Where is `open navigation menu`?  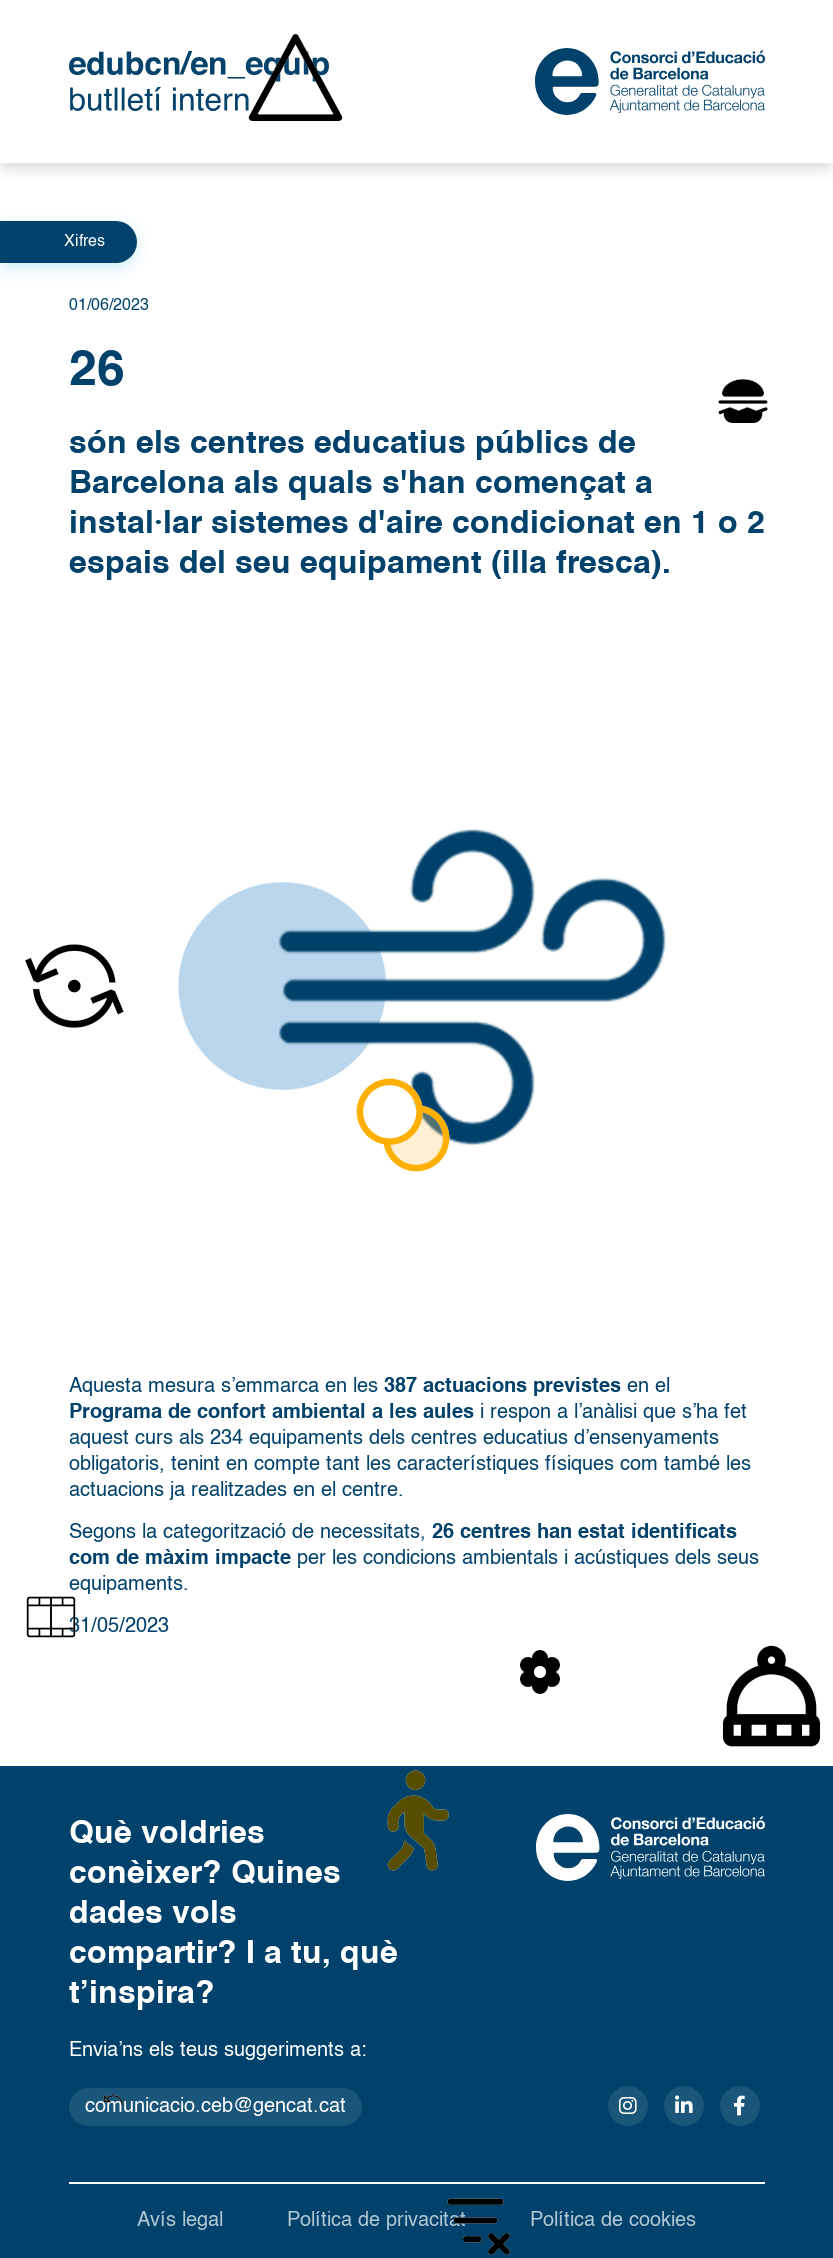 open navigation menu is located at coordinates (743, 402).